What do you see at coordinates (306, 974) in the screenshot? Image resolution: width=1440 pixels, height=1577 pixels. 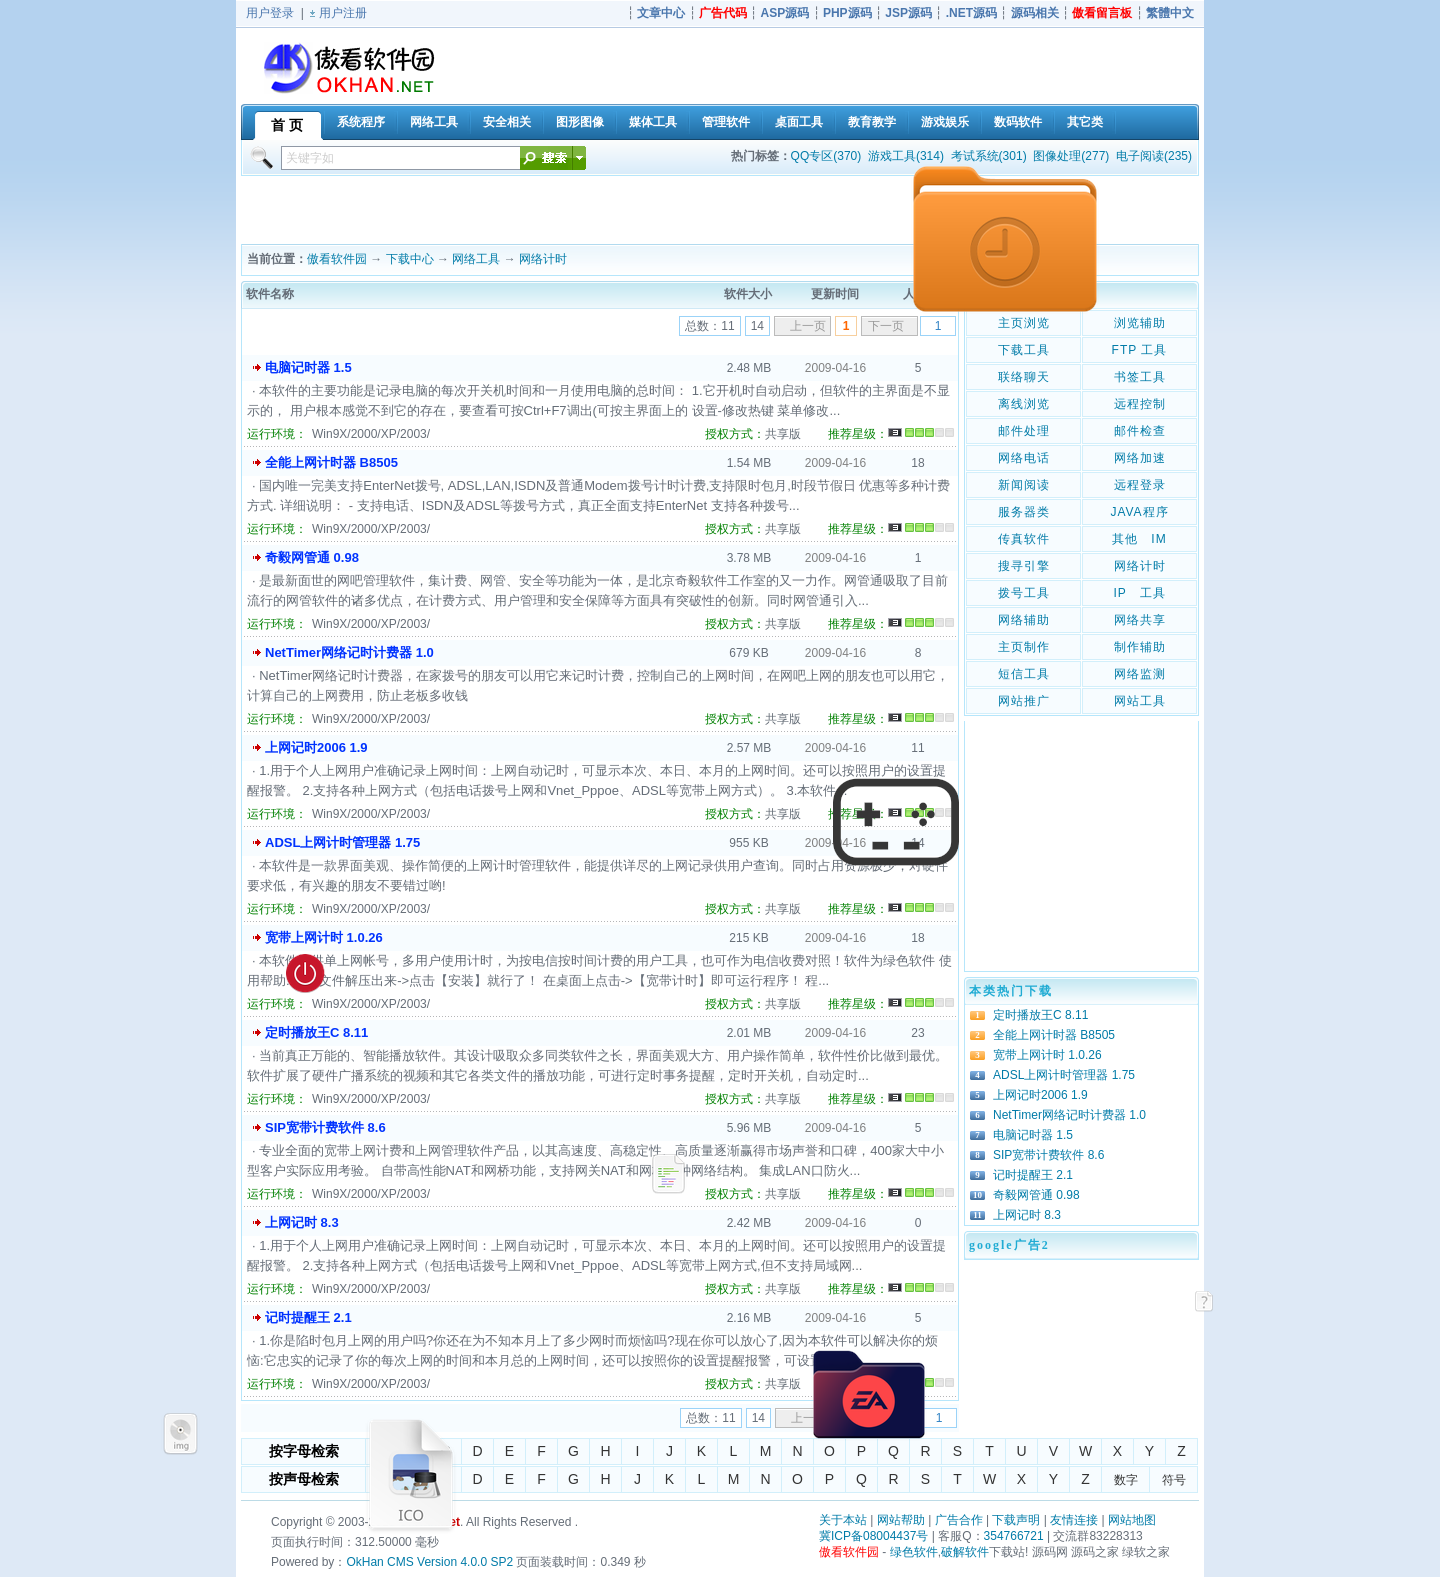 I see `shut down or power off the system` at bounding box center [306, 974].